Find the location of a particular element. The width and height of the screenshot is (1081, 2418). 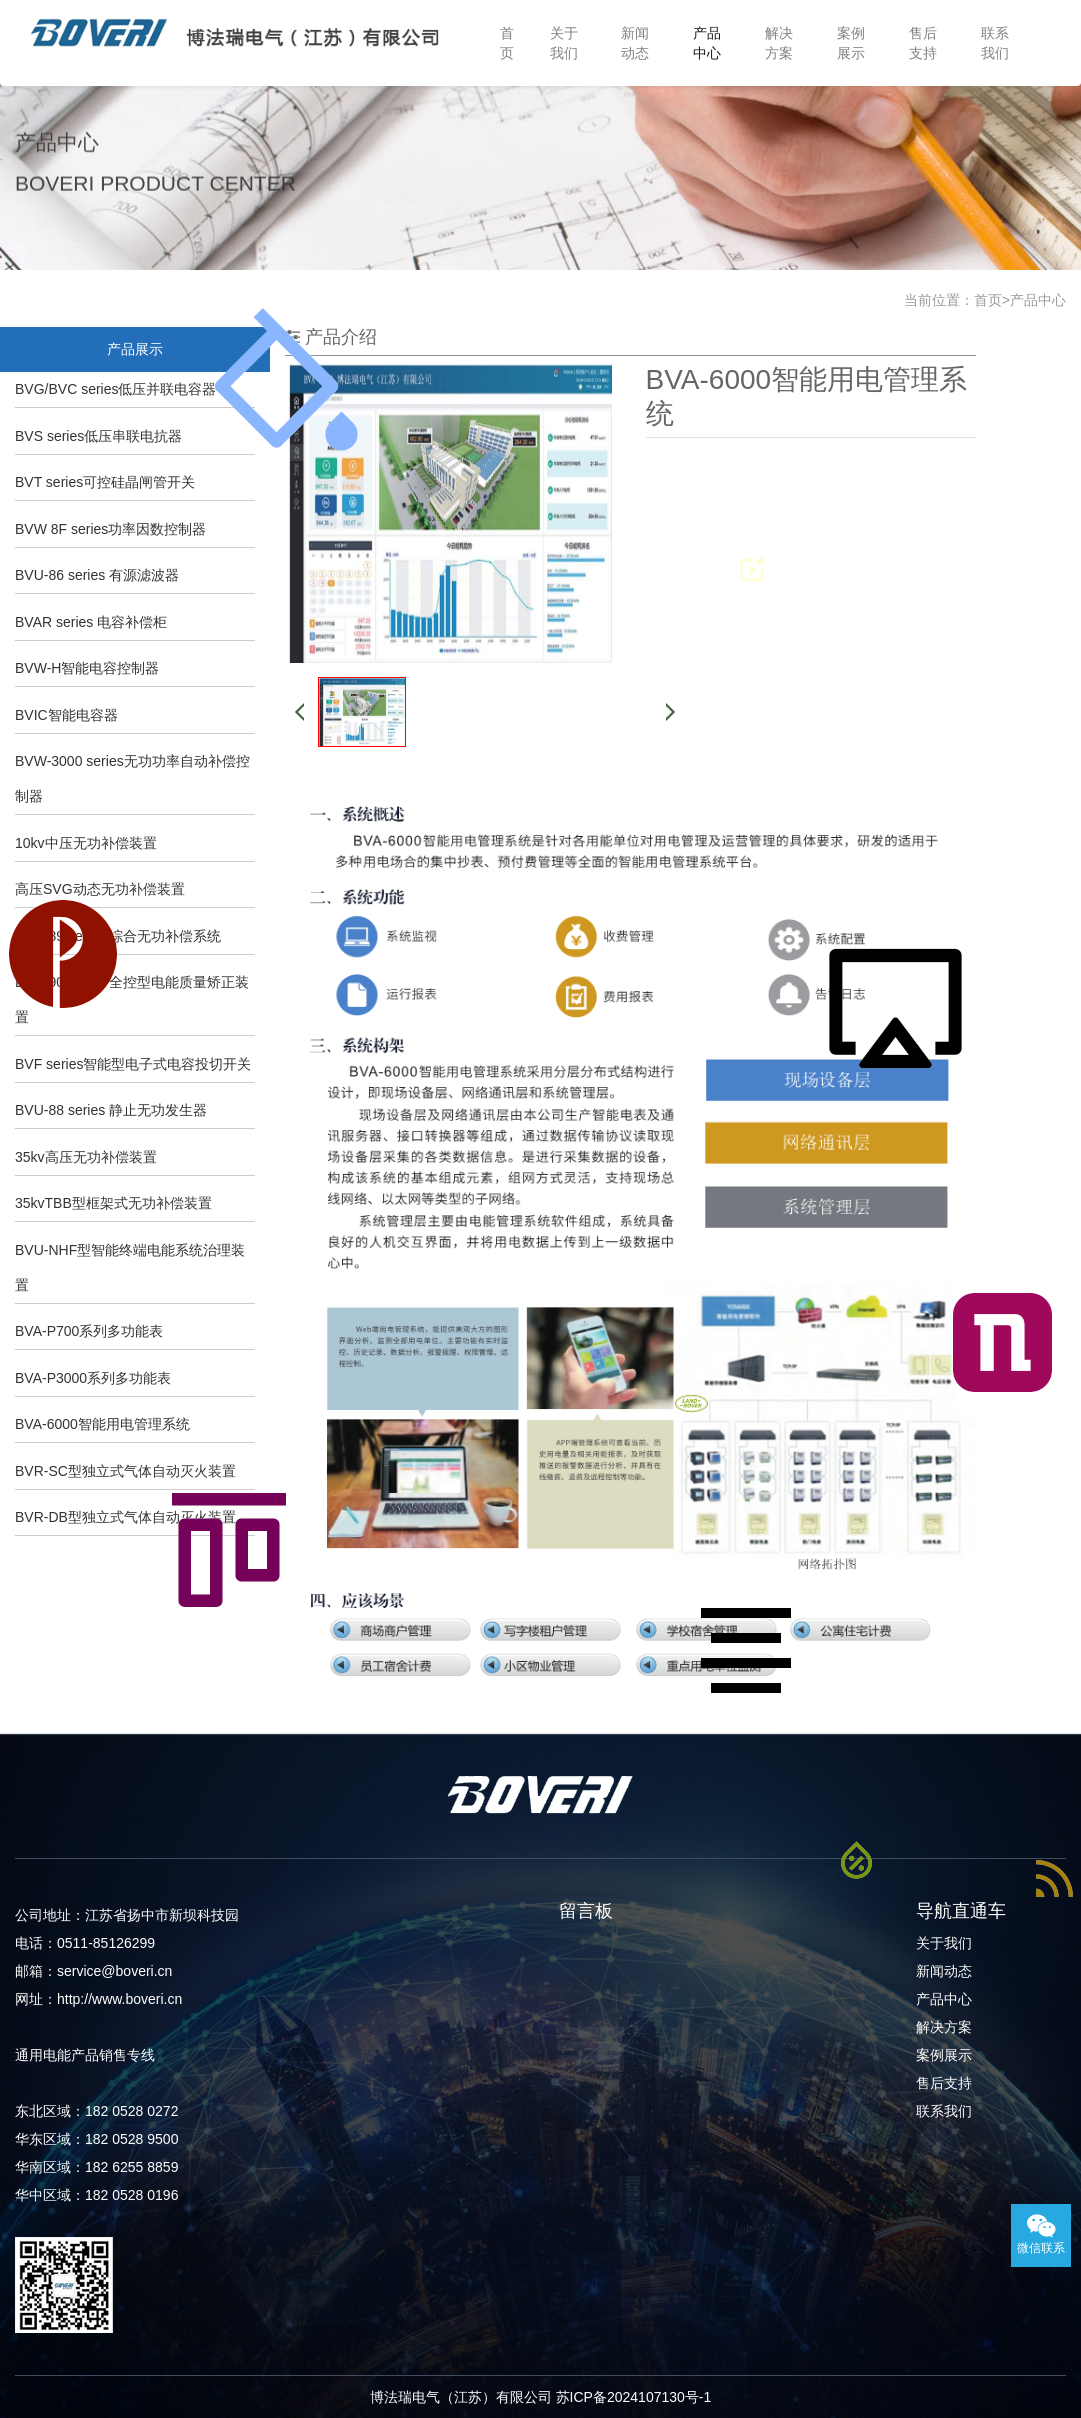

subscribe to RSS feed is located at coordinates (1054, 1878).